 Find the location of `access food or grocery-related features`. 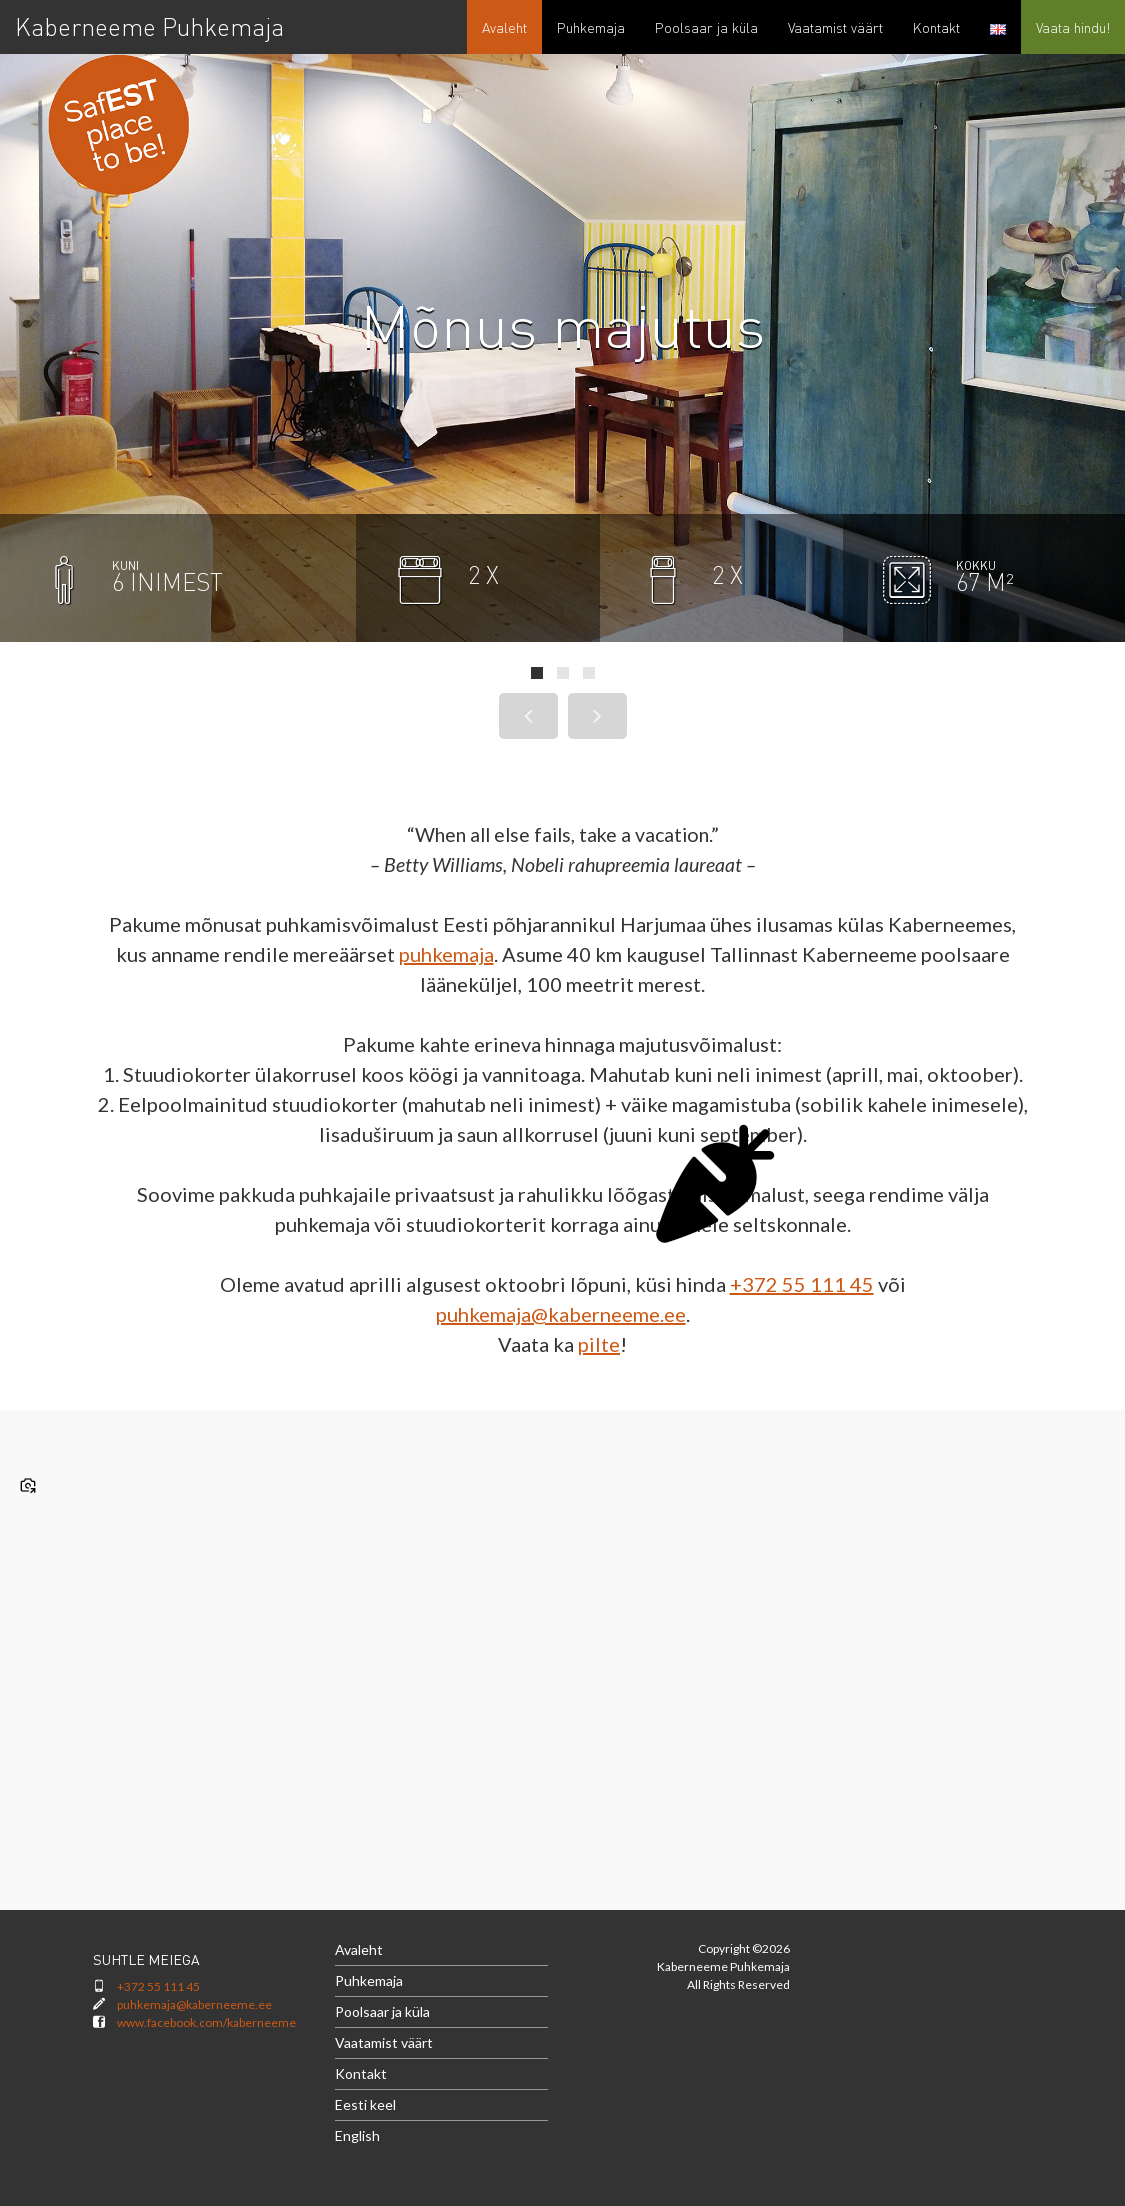

access food or grocery-related features is located at coordinates (713, 1186).